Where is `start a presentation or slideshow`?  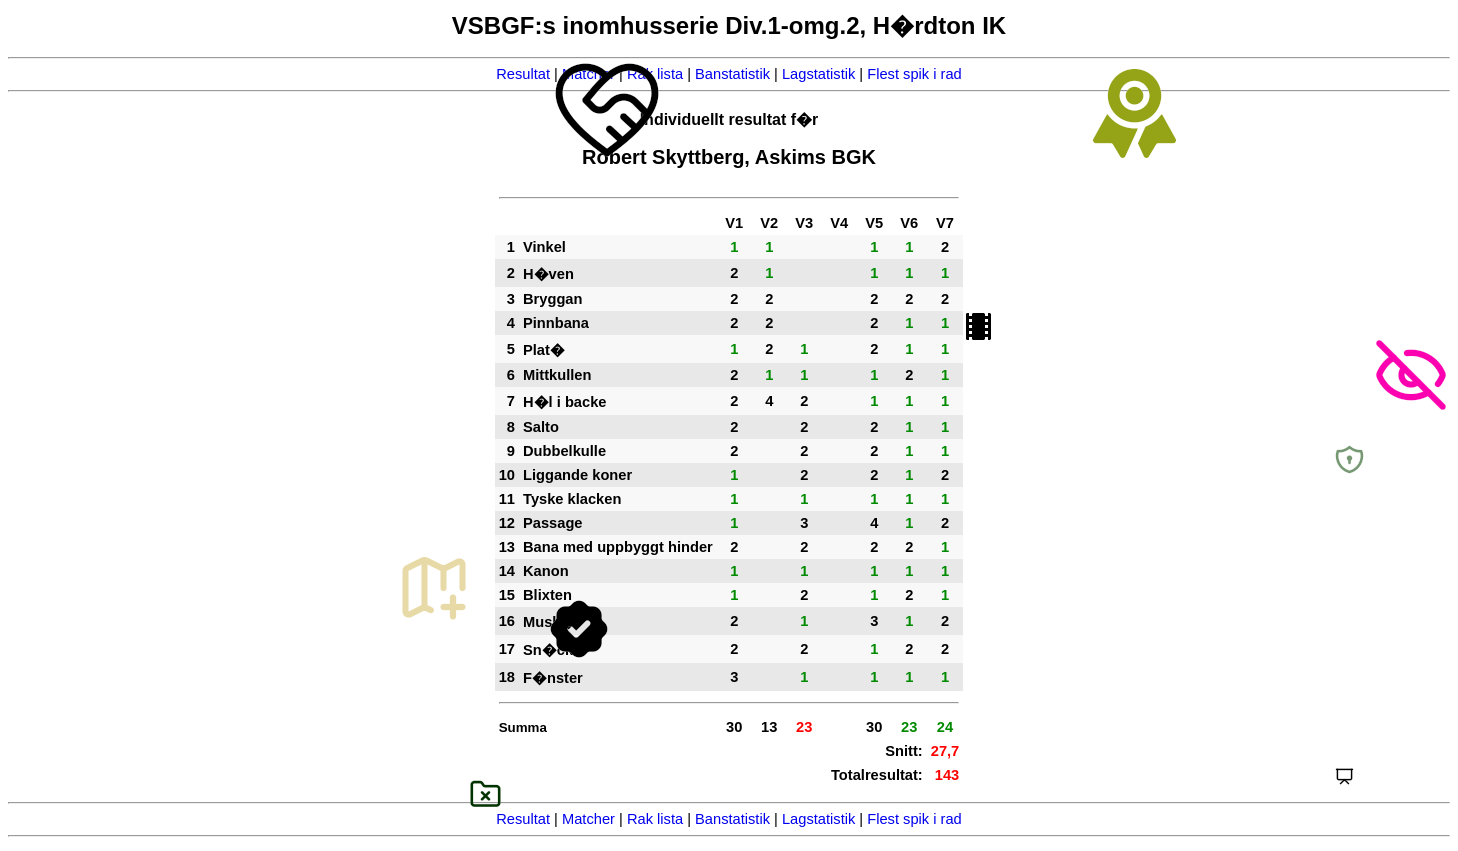 start a presentation or slideshow is located at coordinates (1344, 776).